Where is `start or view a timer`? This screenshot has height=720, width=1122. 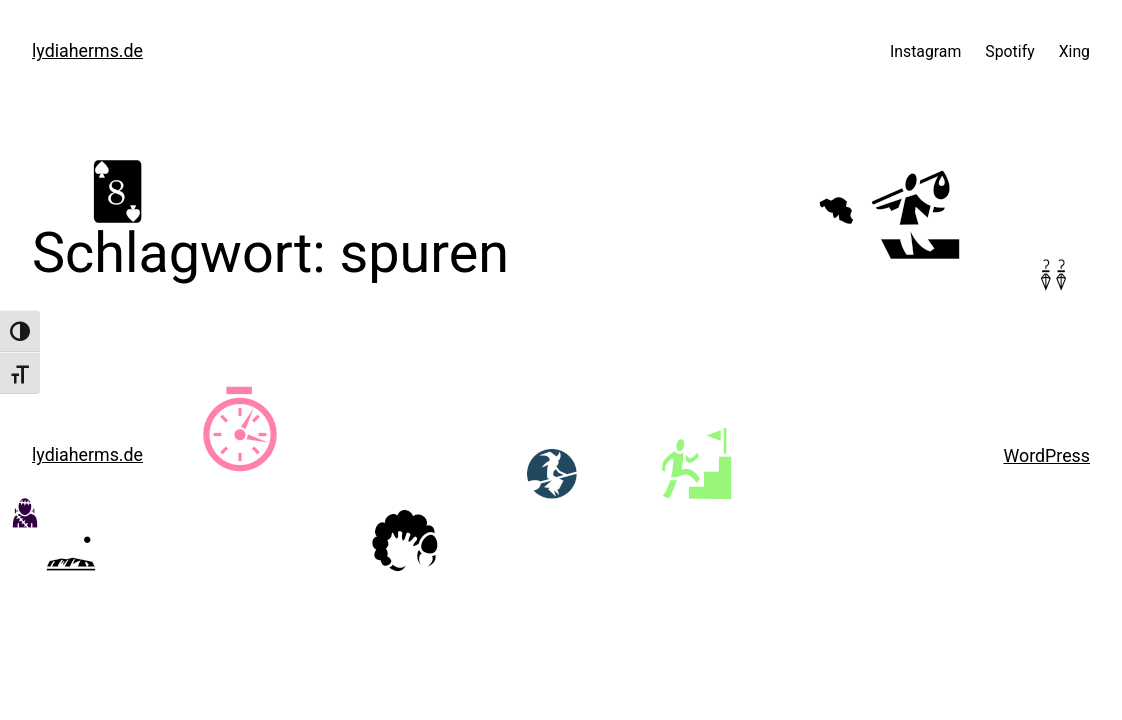
start or view a timer is located at coordinates (240, 429).